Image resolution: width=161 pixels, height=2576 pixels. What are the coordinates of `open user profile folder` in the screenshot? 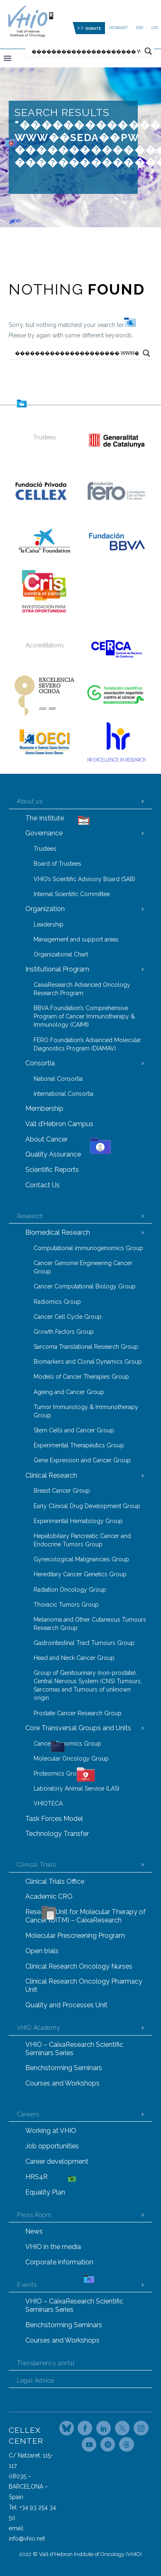 It's located at (100, 1146).